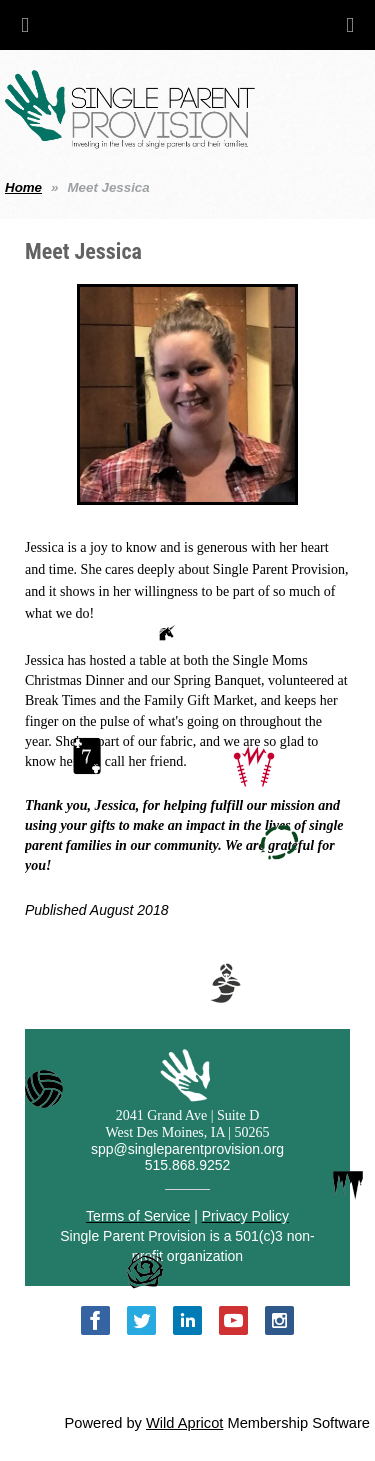 This screenshot has height=1461, width=375. I want to click on indicates loading or processing in progress, so click(279, 842).